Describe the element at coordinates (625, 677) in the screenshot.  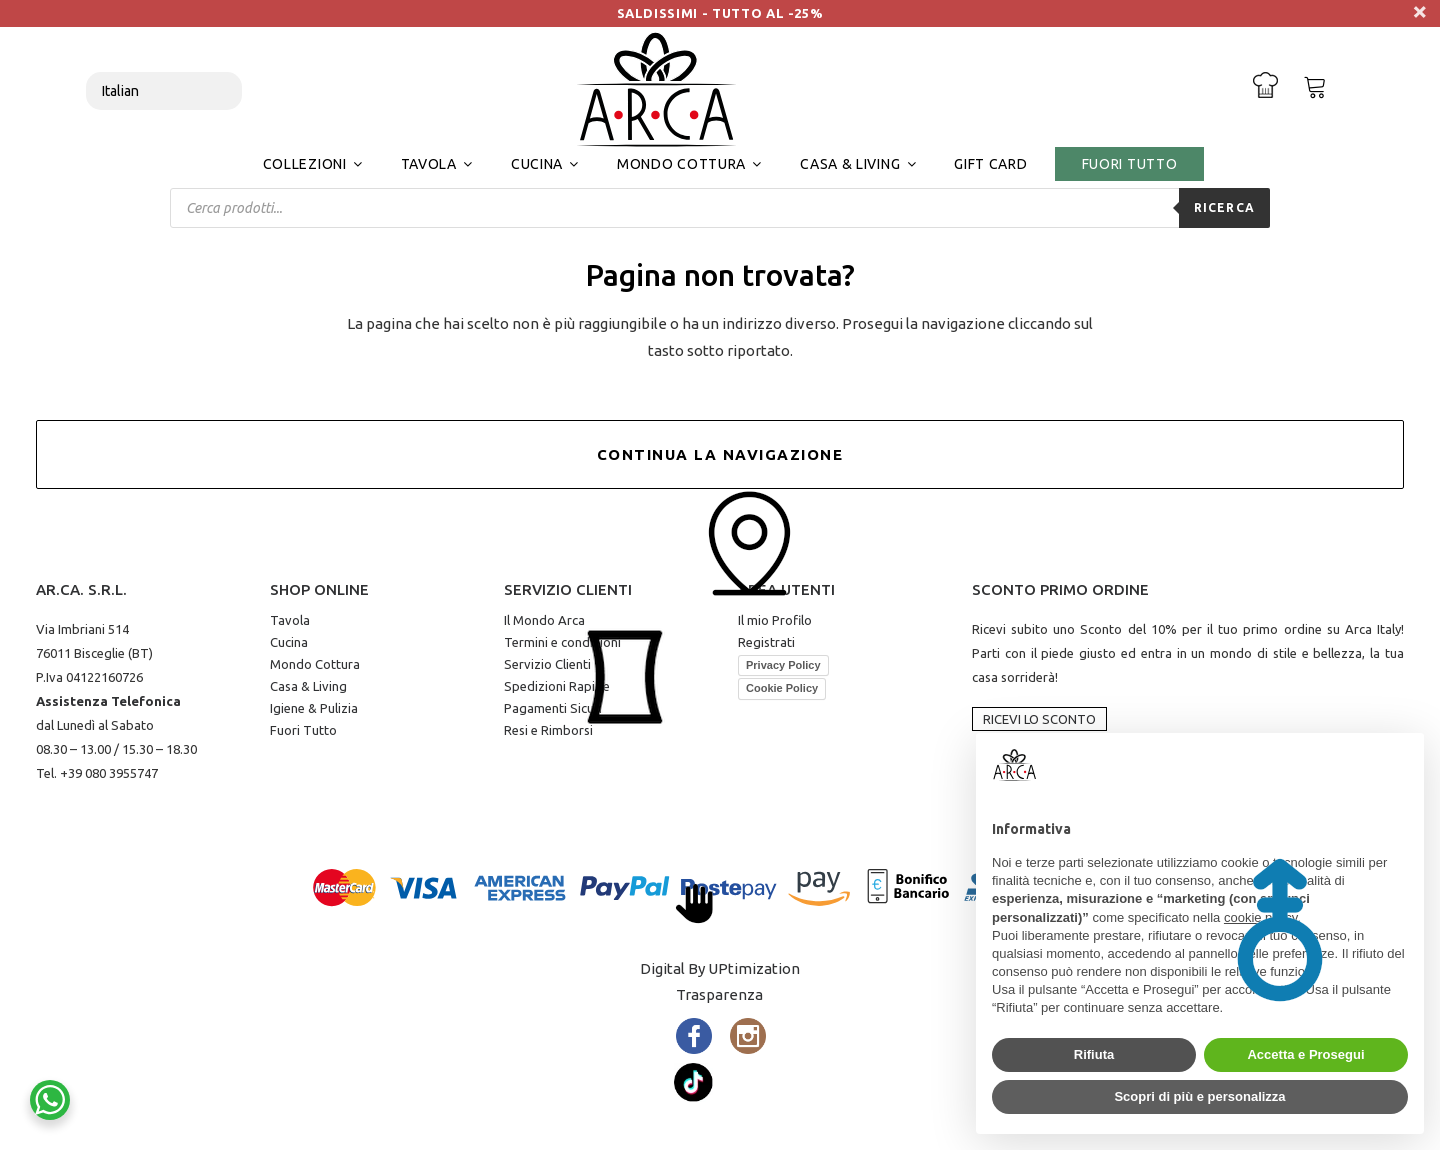
I see `switch to vertical panorama mode` at that location.